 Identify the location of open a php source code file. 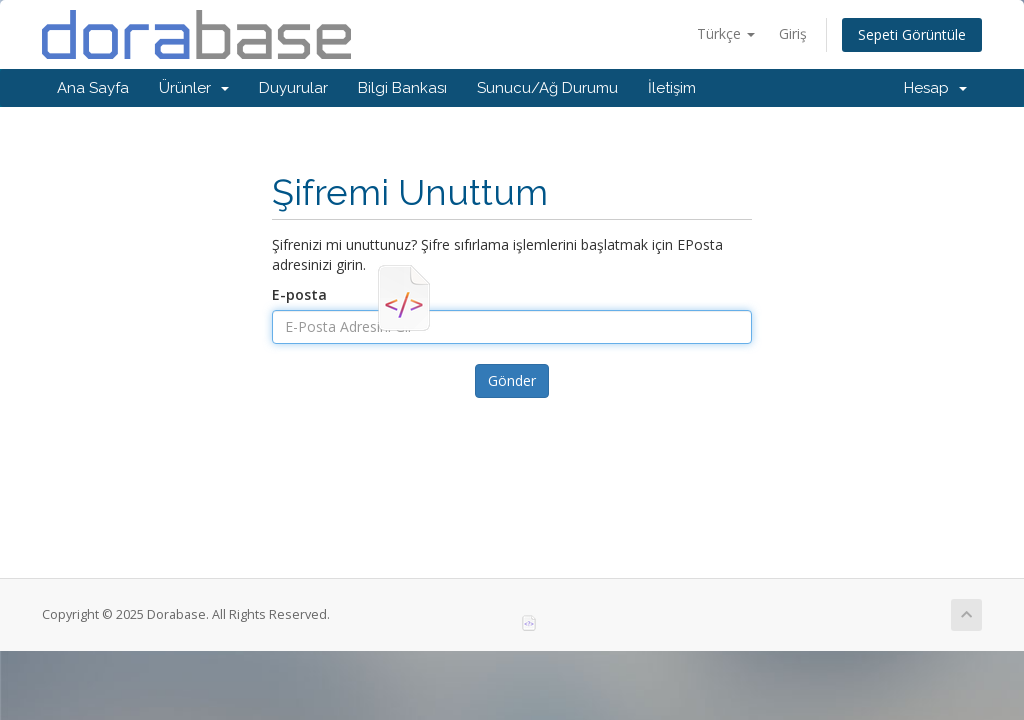
(529, 623).